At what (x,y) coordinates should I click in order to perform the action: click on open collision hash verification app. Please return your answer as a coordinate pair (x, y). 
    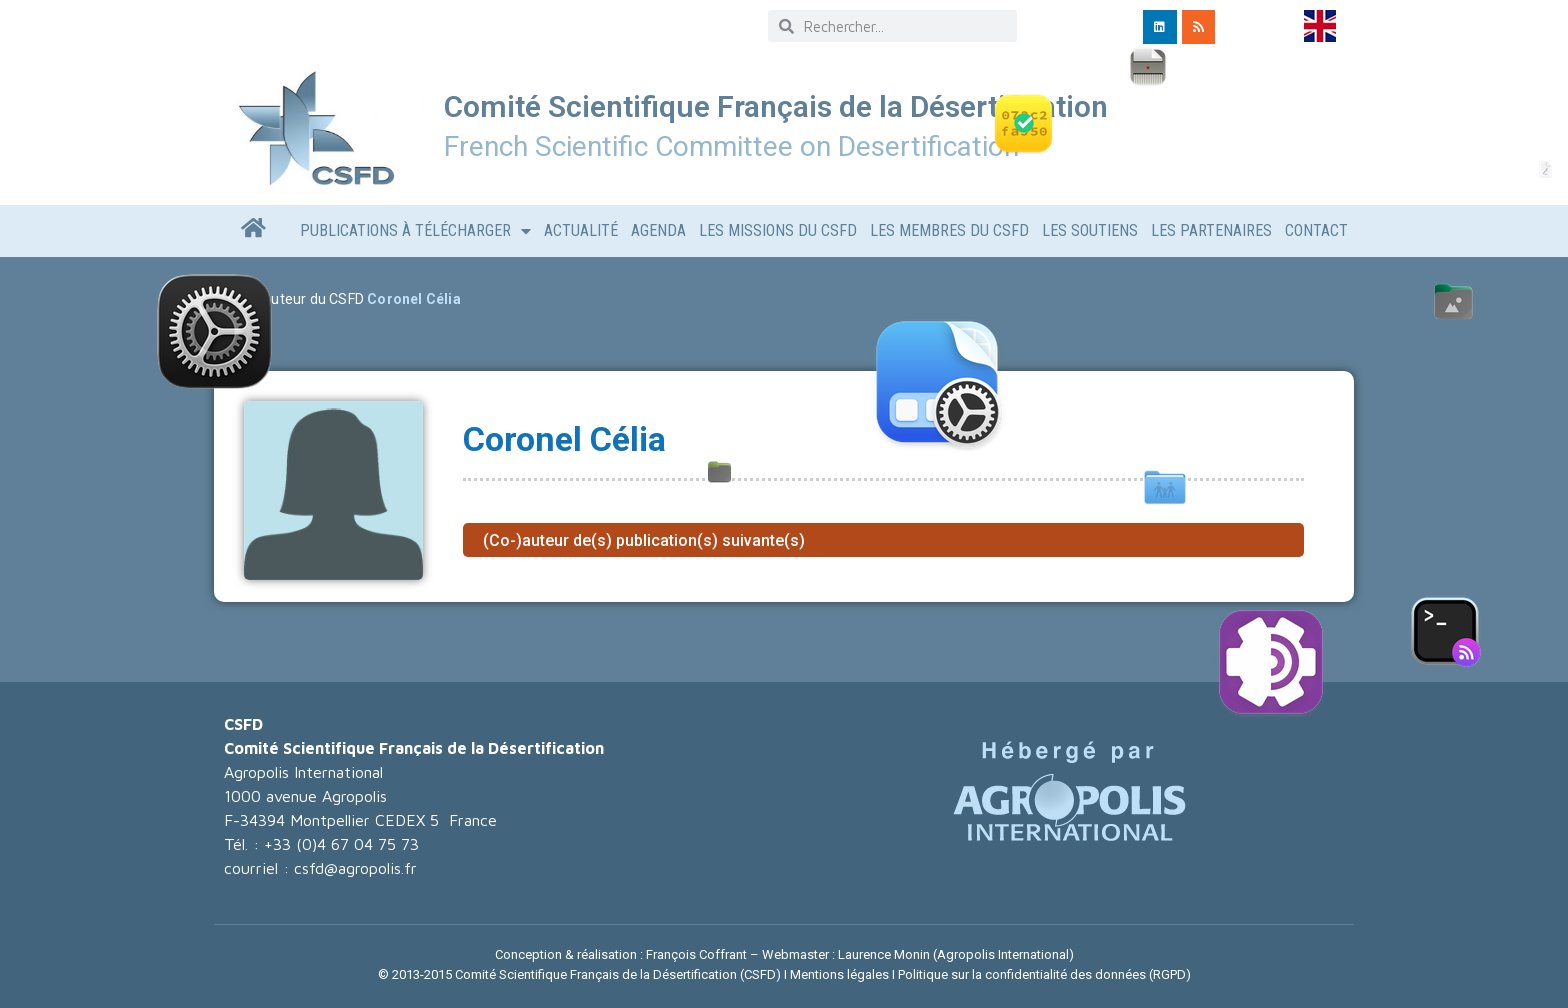
    Looking at the image, I should click on (1023, 123).